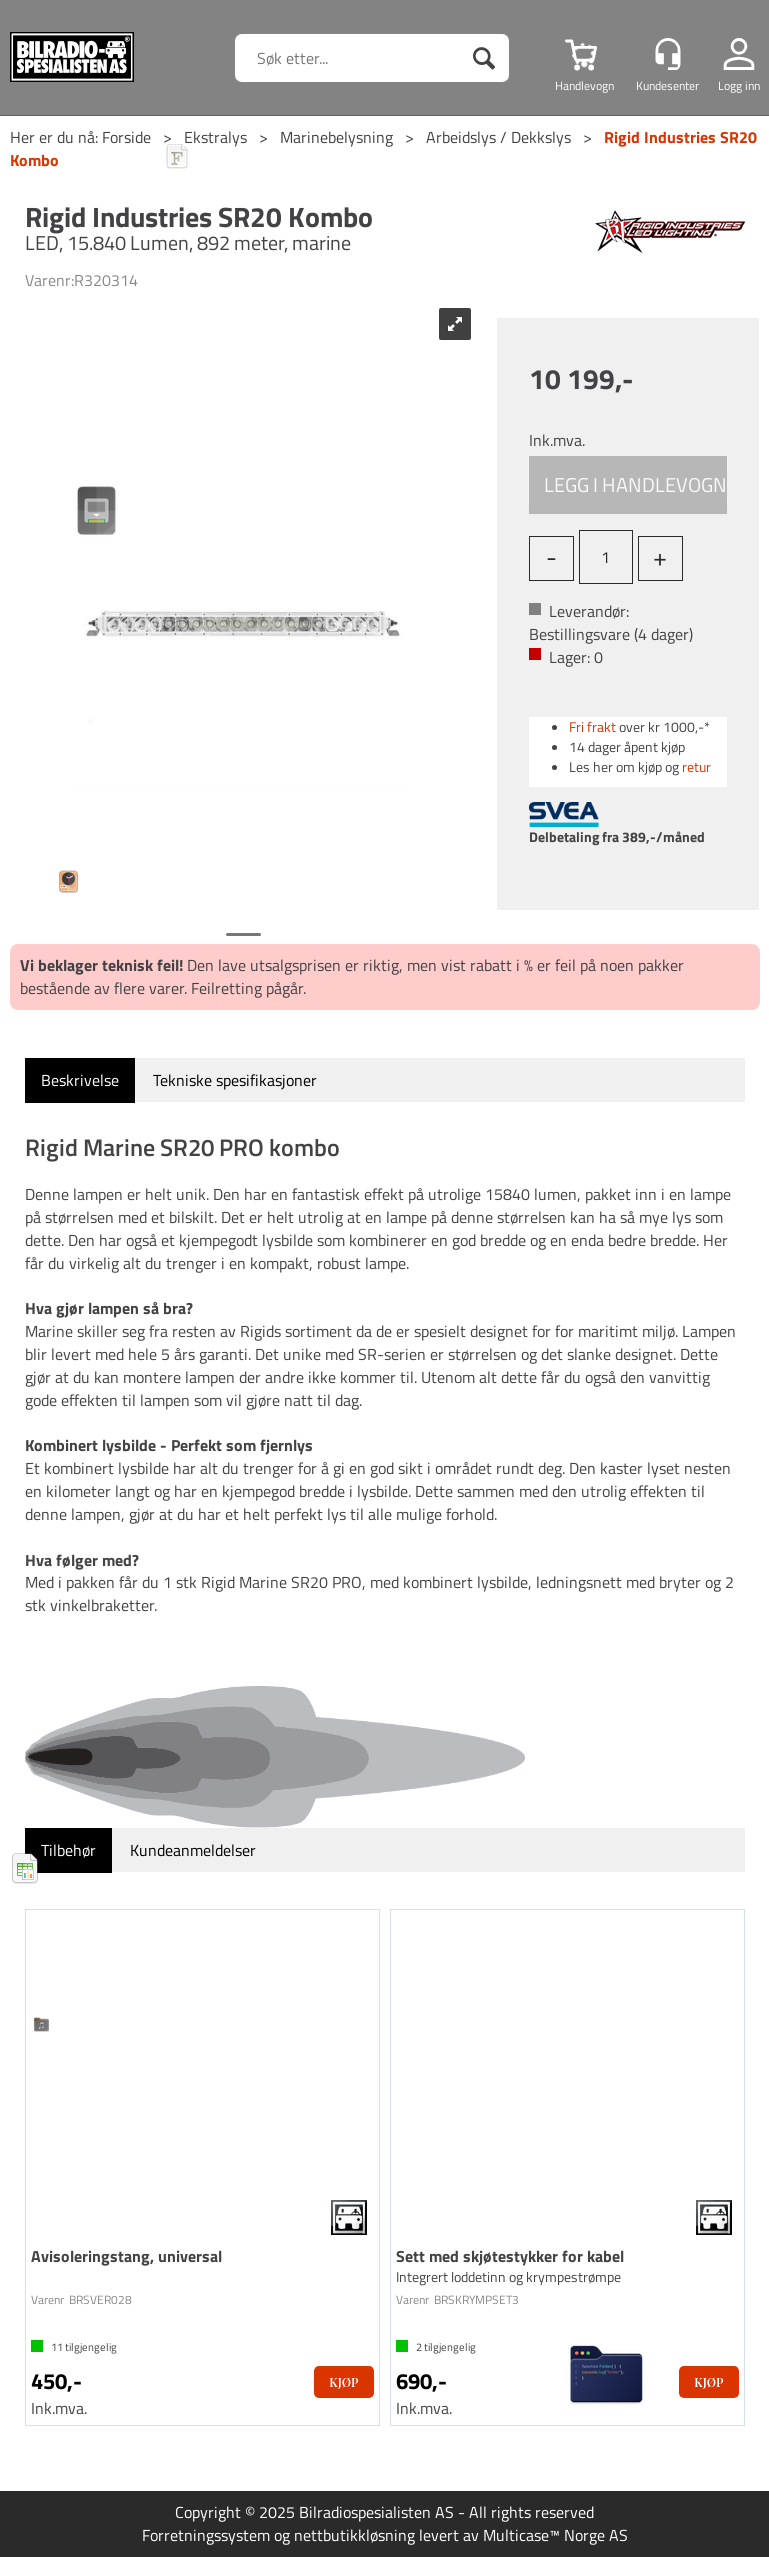 Image resolution: width=769 pixels, height=2557 pixels. I want to click on a fortran source code file, so click(177, 156).